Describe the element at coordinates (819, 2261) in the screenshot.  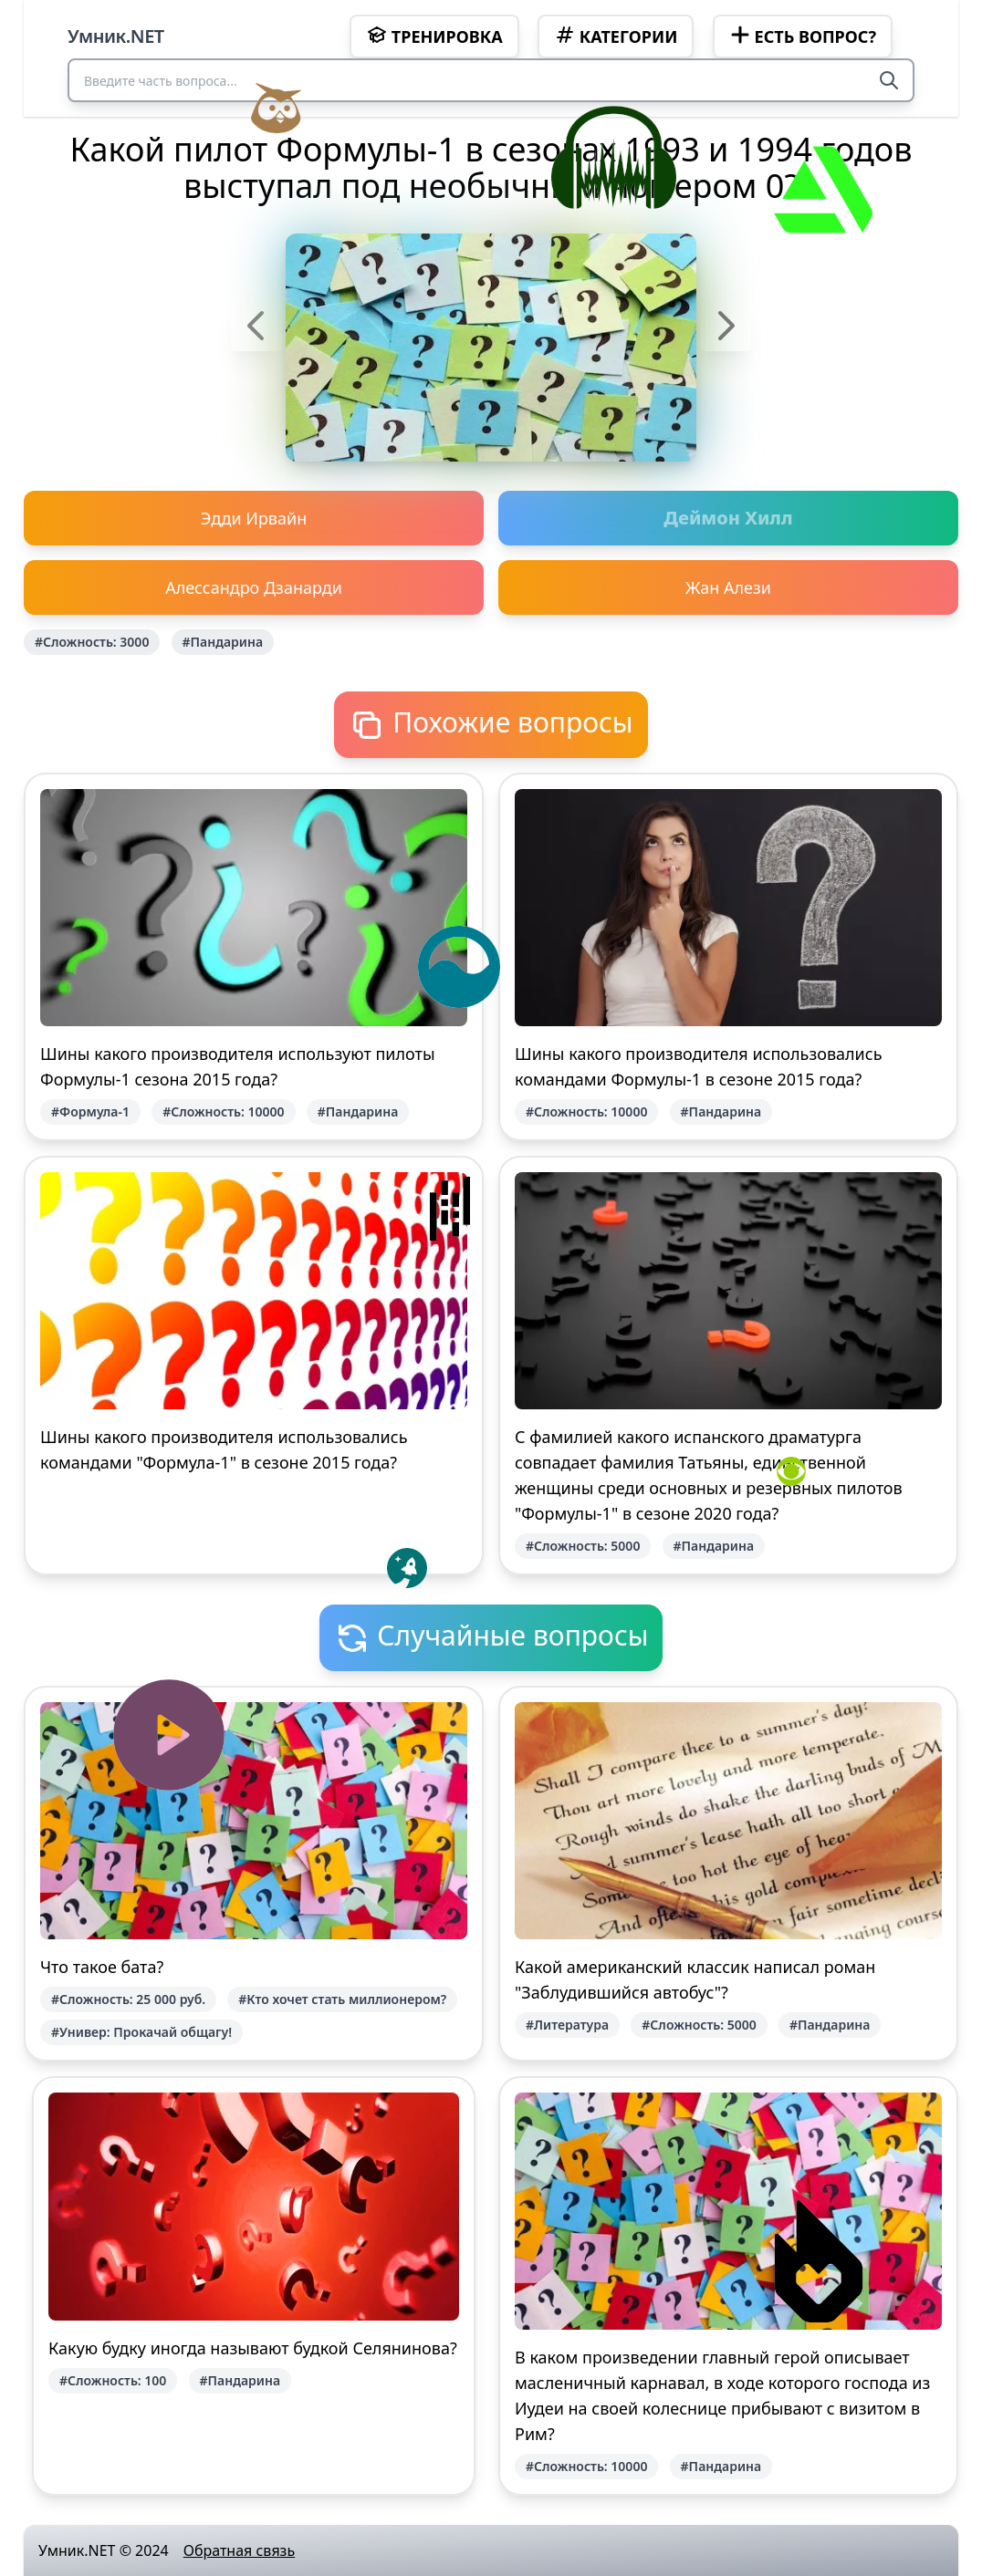
I see `visit fandom wiki website` at that location.